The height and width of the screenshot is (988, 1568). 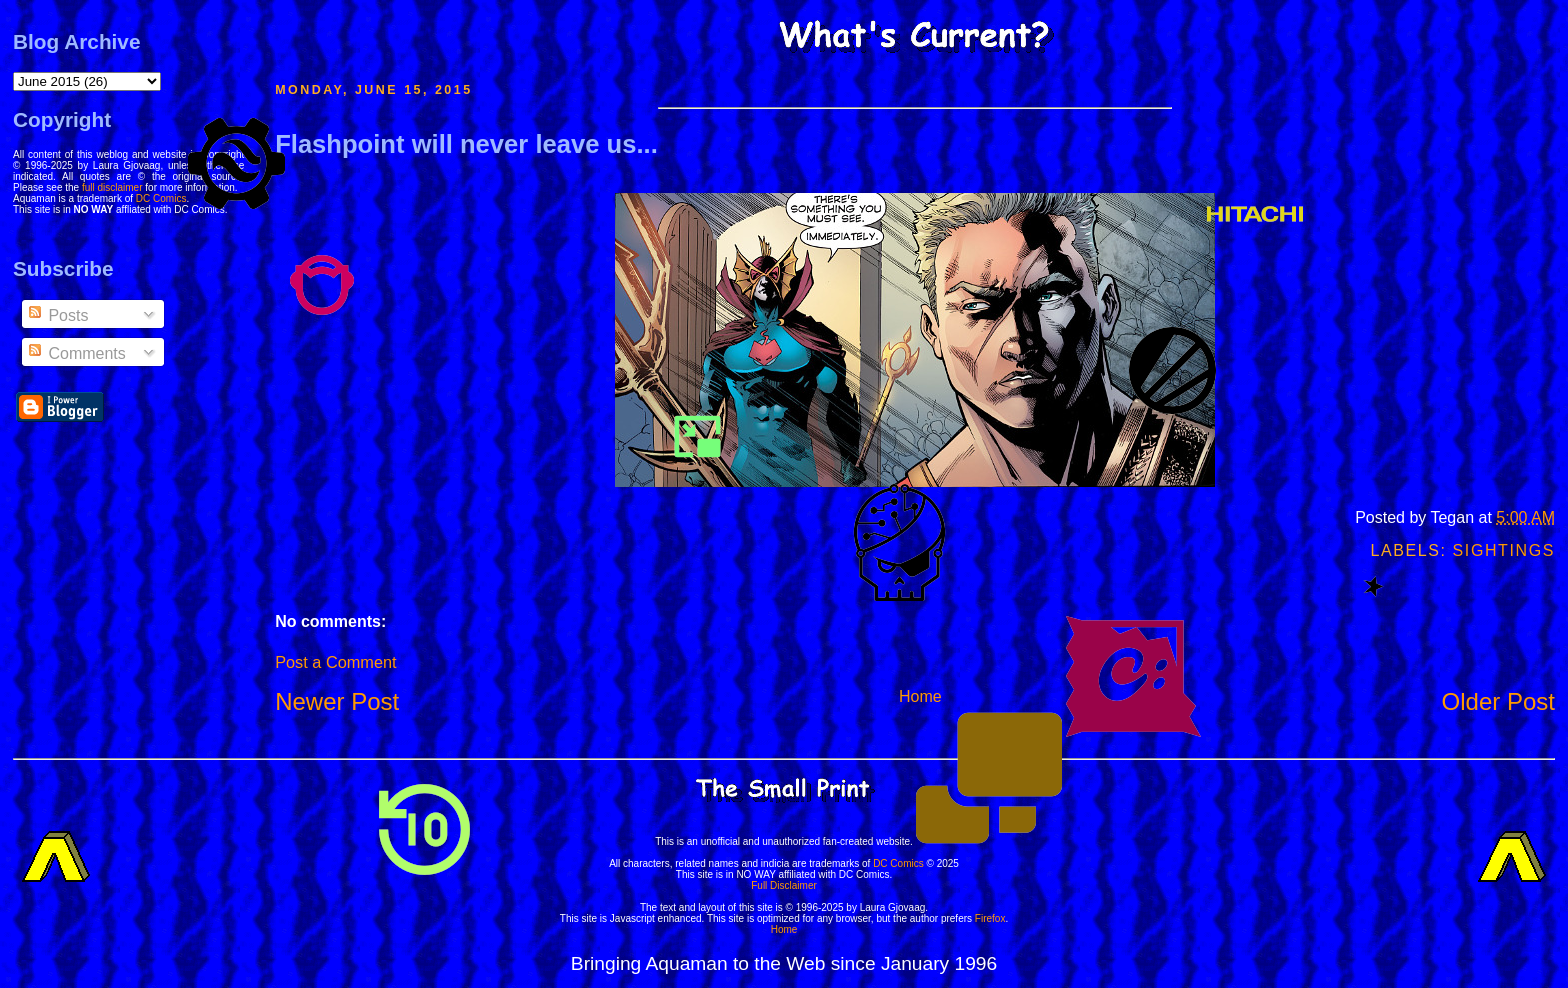 What do you see at coordinates (424, 829) in the screenshot?
I see `skip back 10 seconds in playback` at bounding box center [424, 829].